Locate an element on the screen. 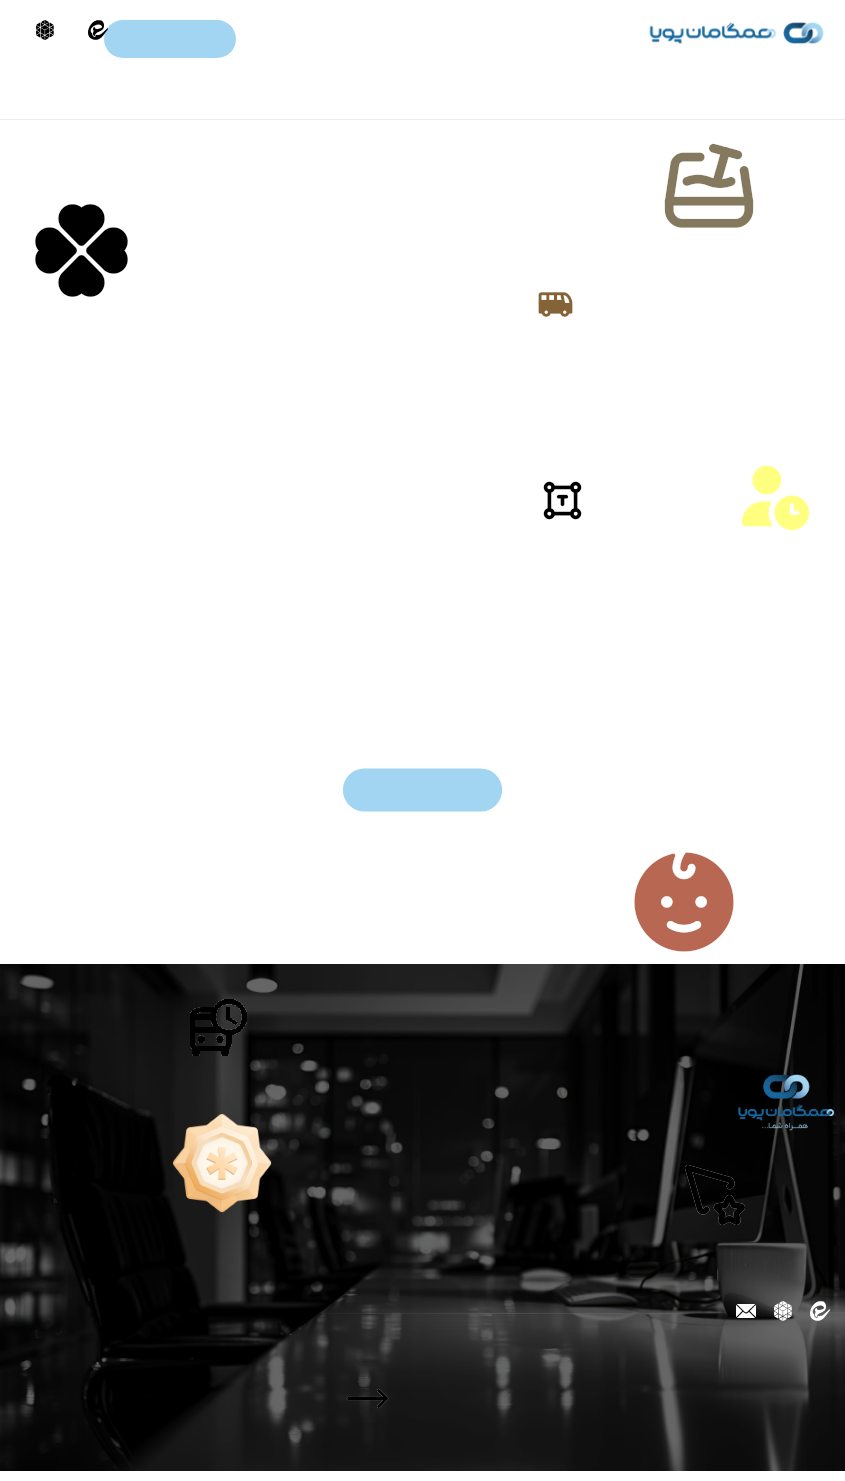 This screenshot has width=845, height=1481. view user's activity history or time log is located at coordinates (774, 495).